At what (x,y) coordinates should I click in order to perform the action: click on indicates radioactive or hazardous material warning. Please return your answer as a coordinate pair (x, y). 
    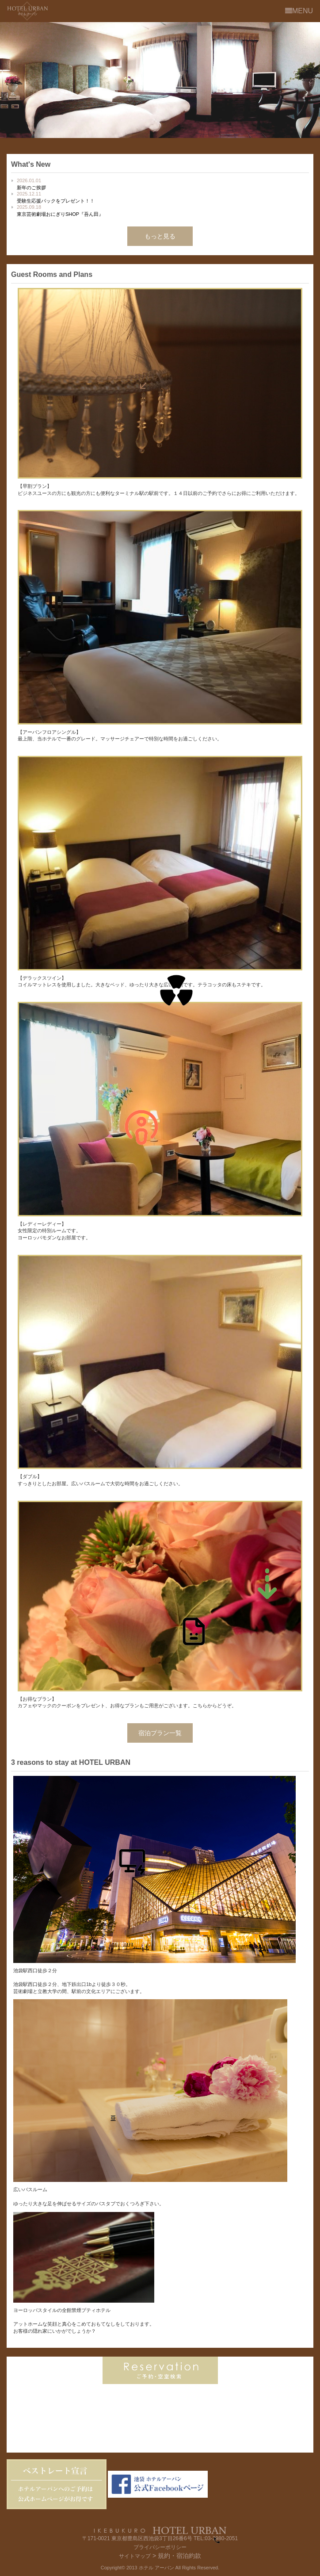
    Looking at the image, I should click on (176, 991).